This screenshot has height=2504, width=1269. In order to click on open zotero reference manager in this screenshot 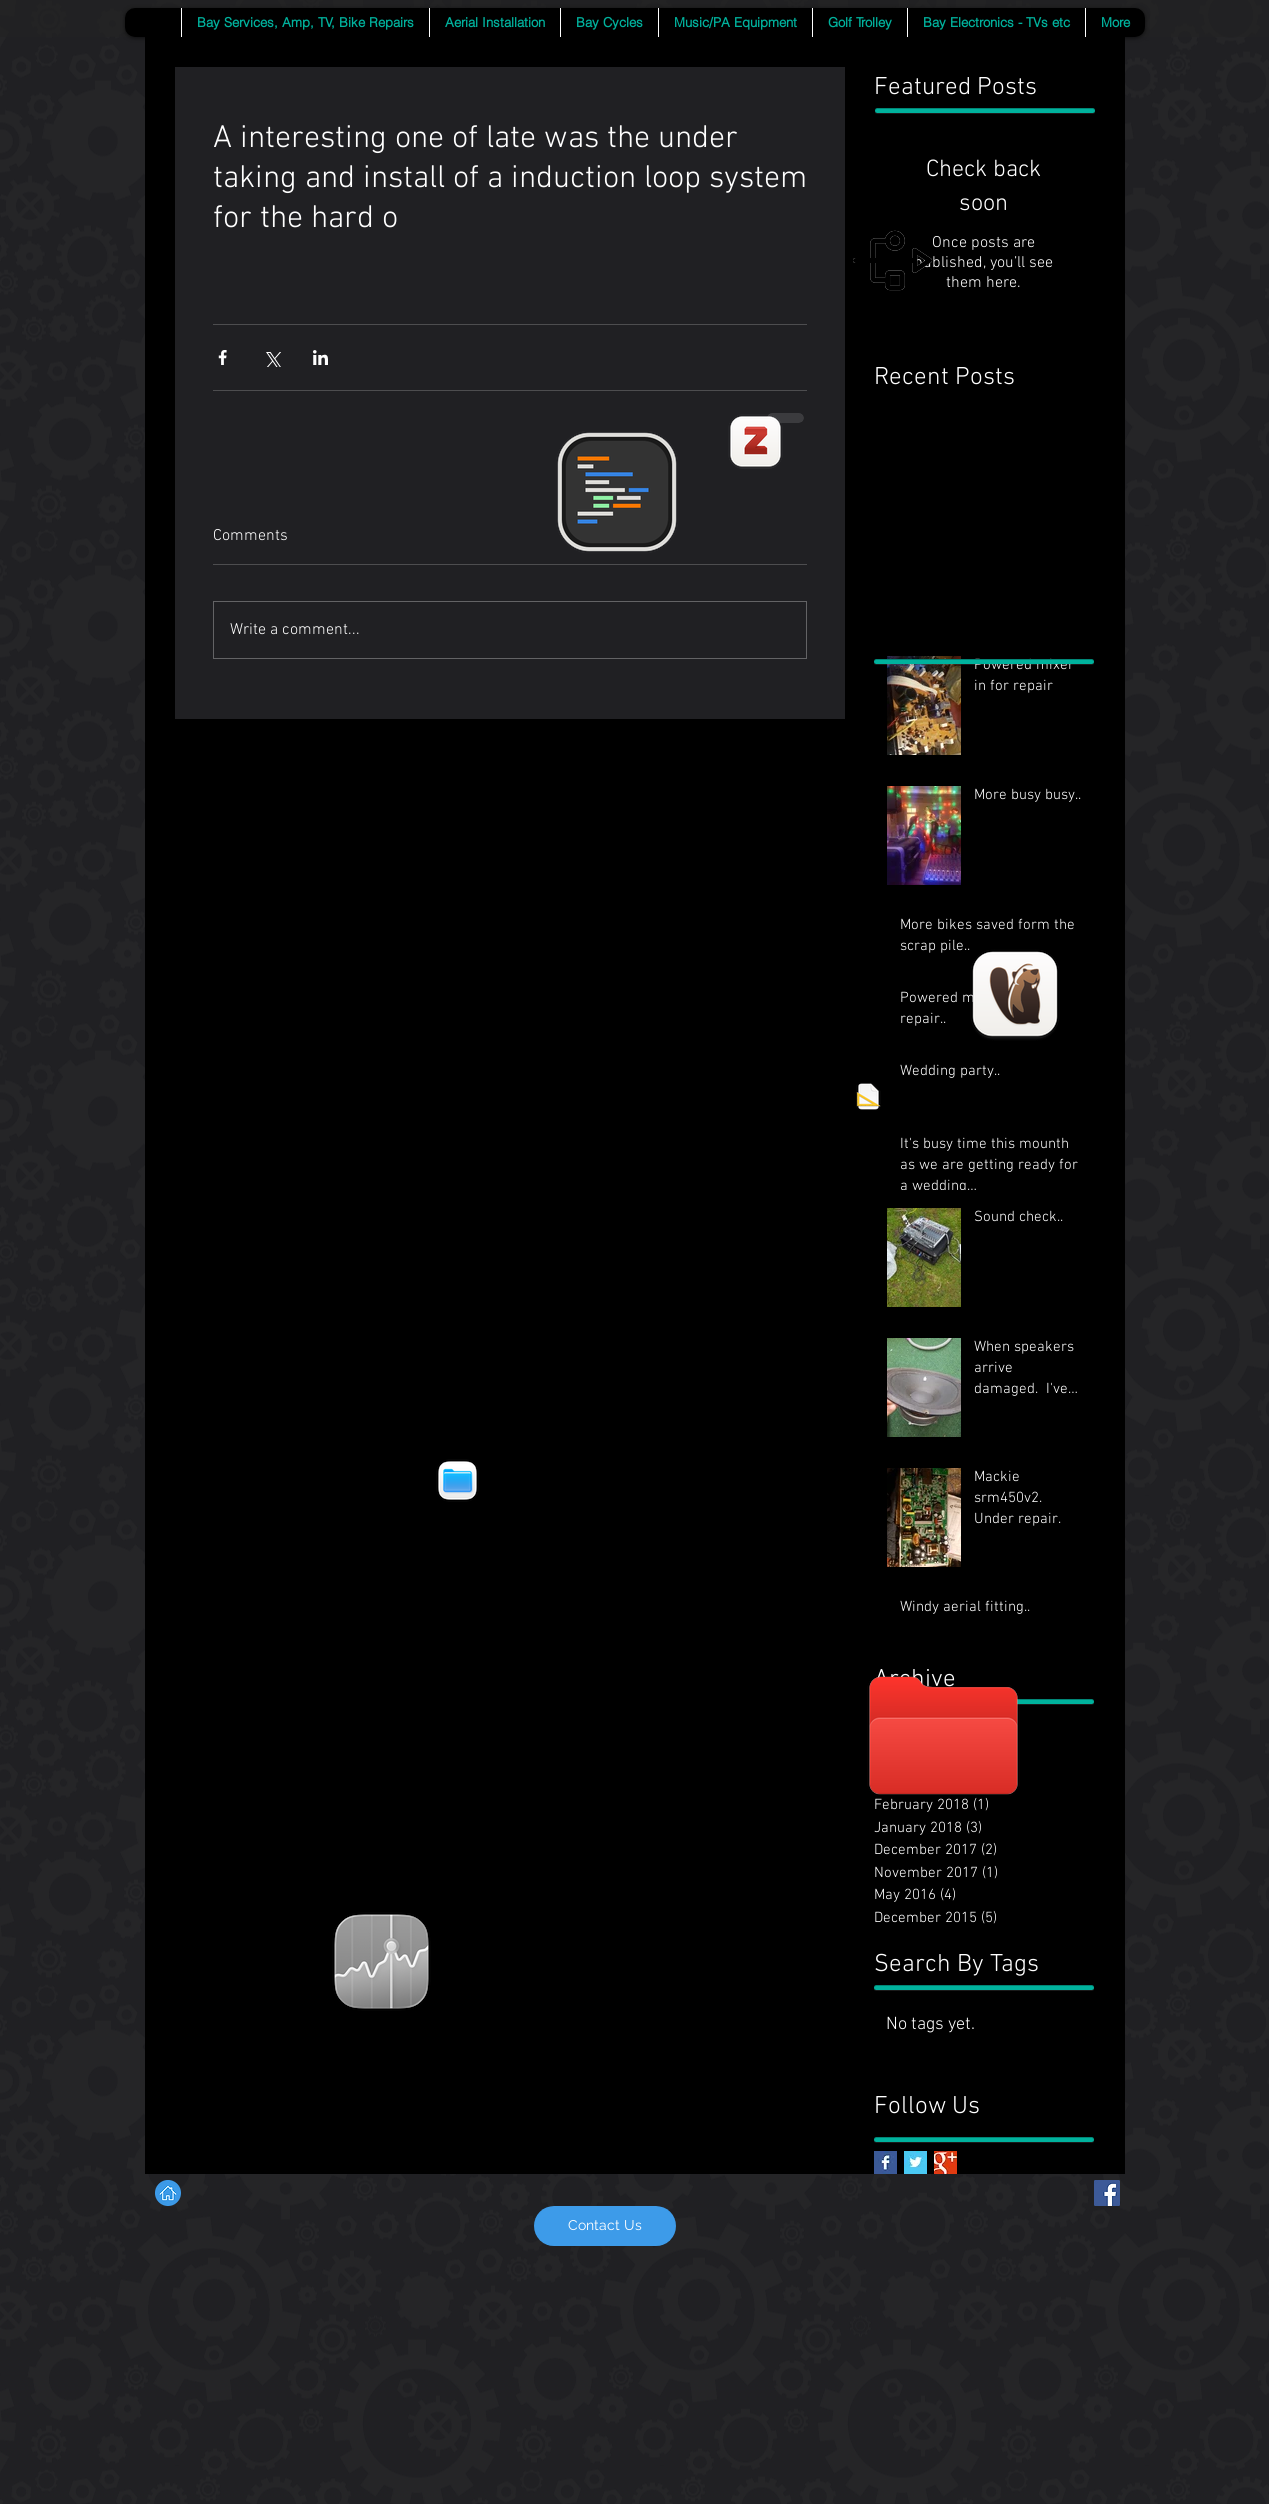, I will do `click(755, 441)`.